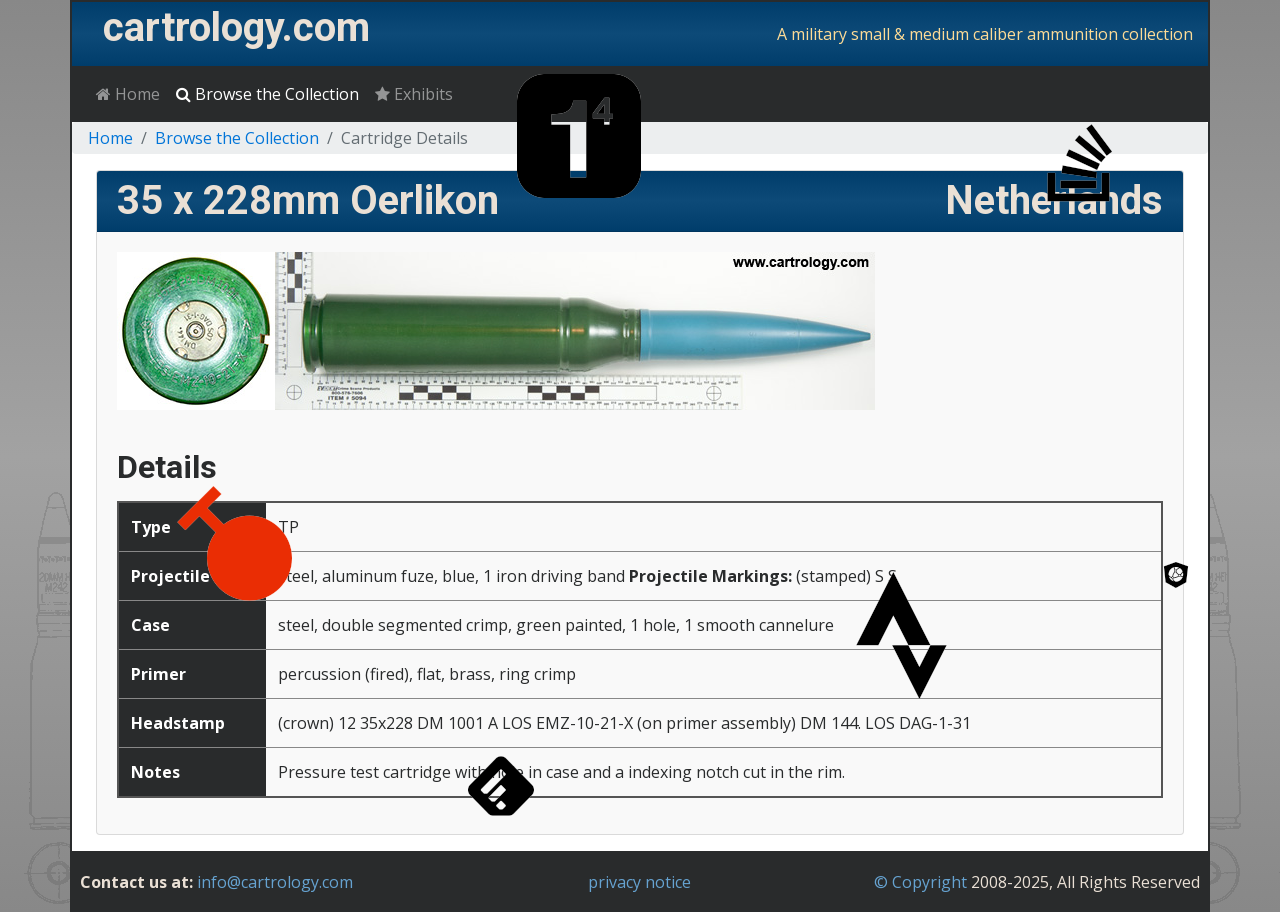 The image size is (1280, 912). Describe the element at coordinates (241, 544) in the screenshot. I see `gender identity symbol for travesti` at that location.